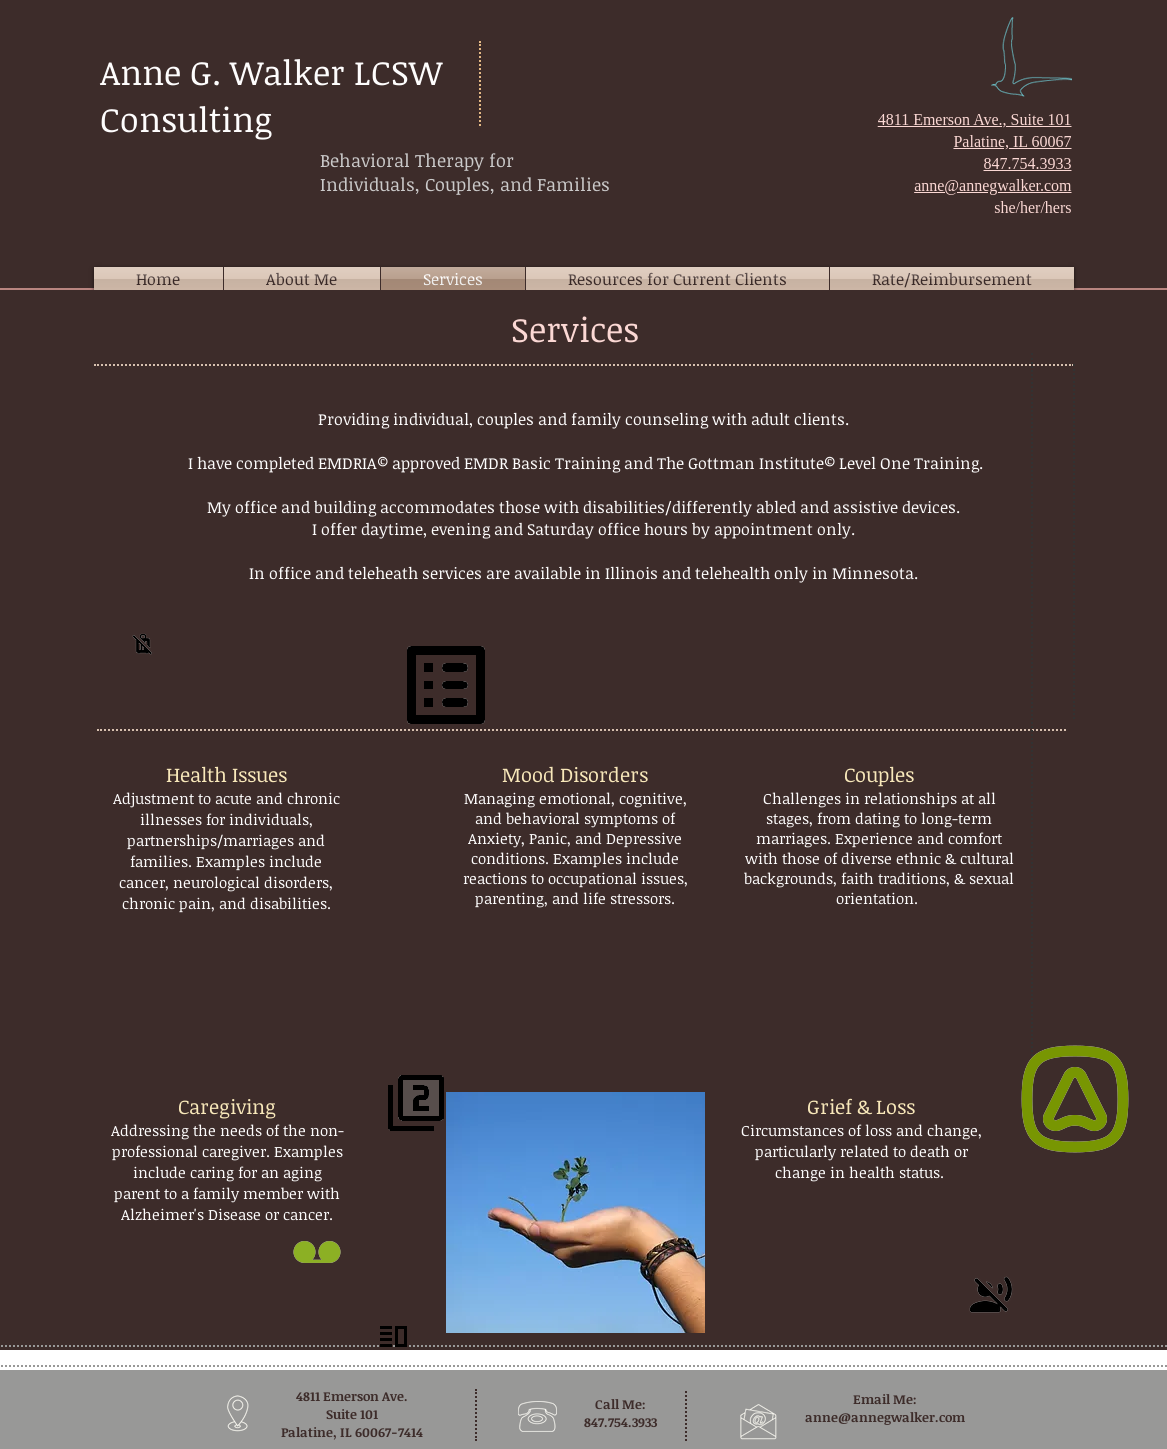  Describe the element at coordinates (393, 1336) in the screenshot. I see `toggle vertical split view layout` at that location.